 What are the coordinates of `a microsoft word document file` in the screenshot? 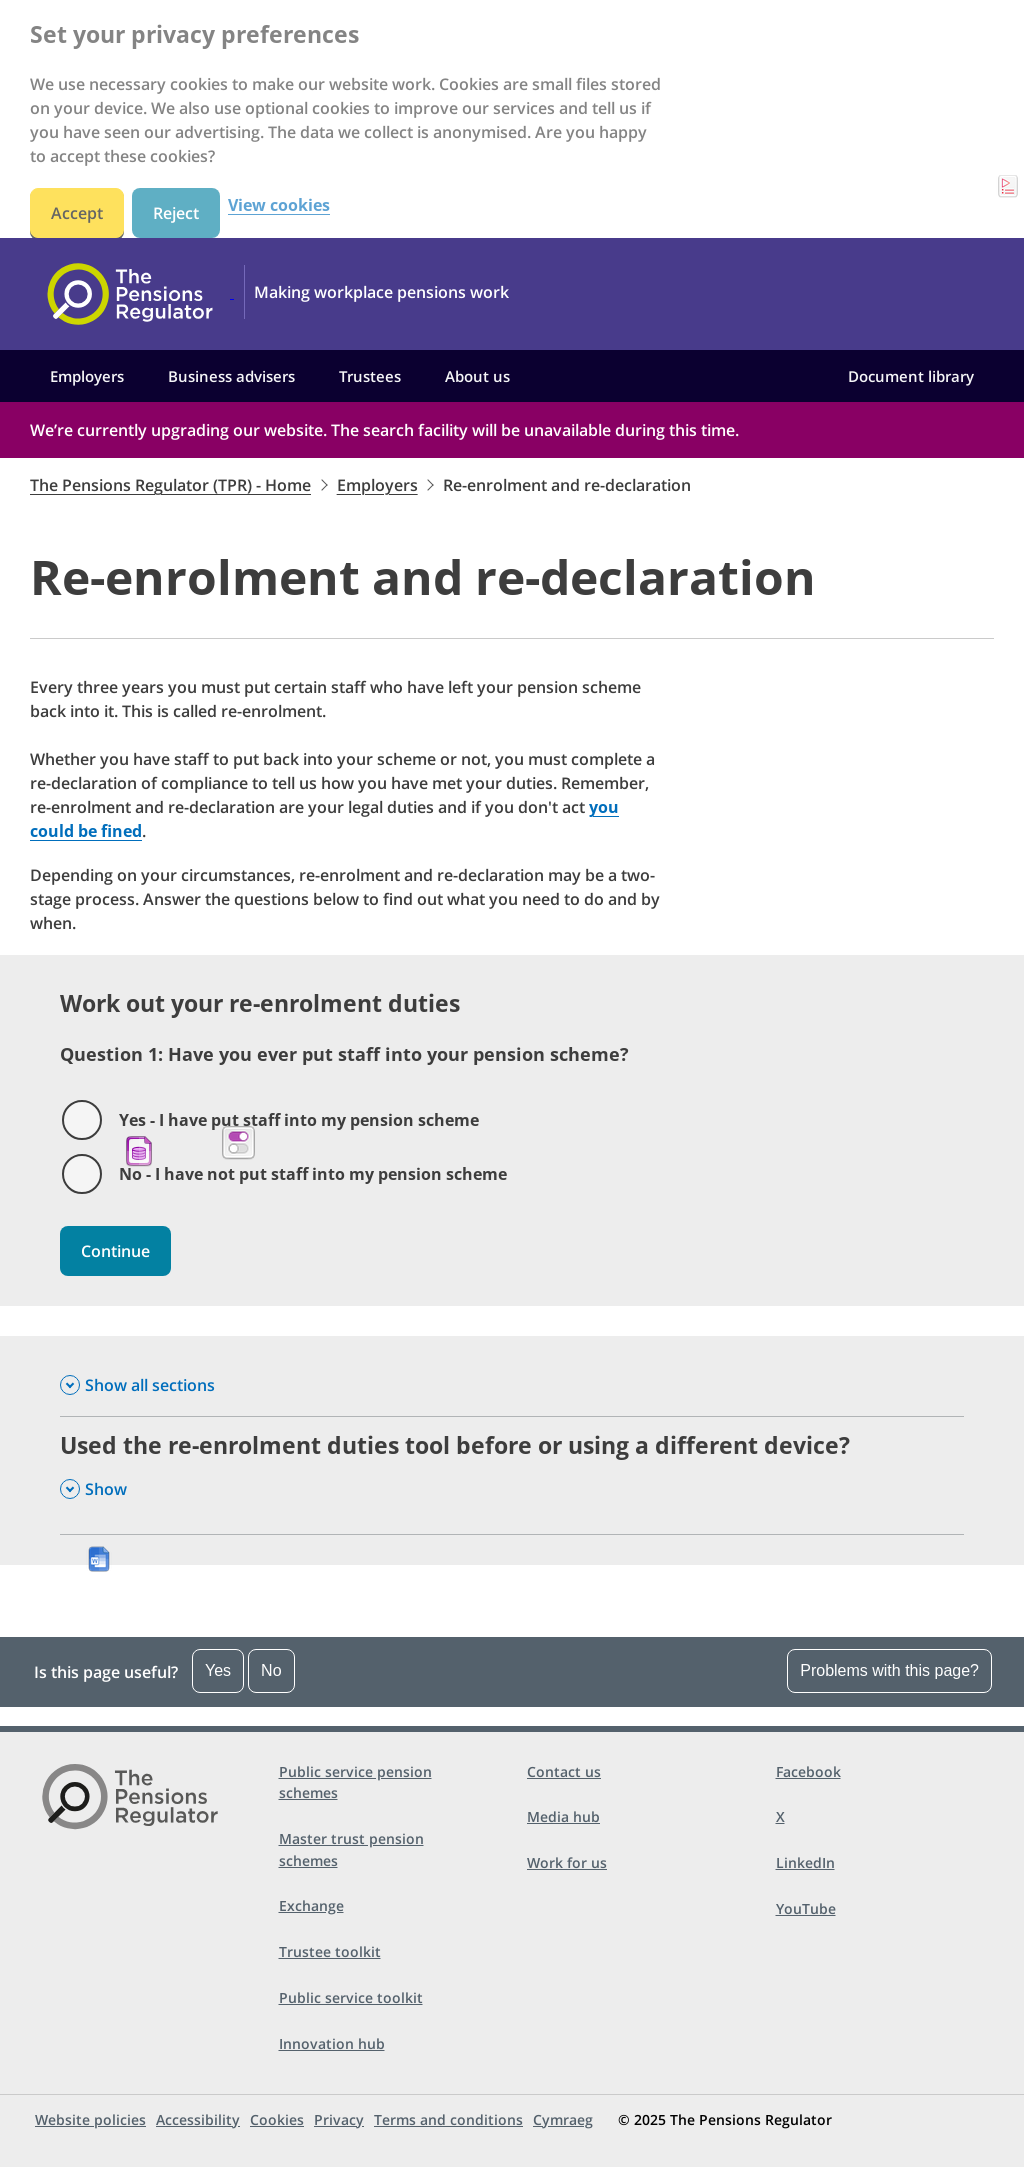 It's located at (99, 1559).